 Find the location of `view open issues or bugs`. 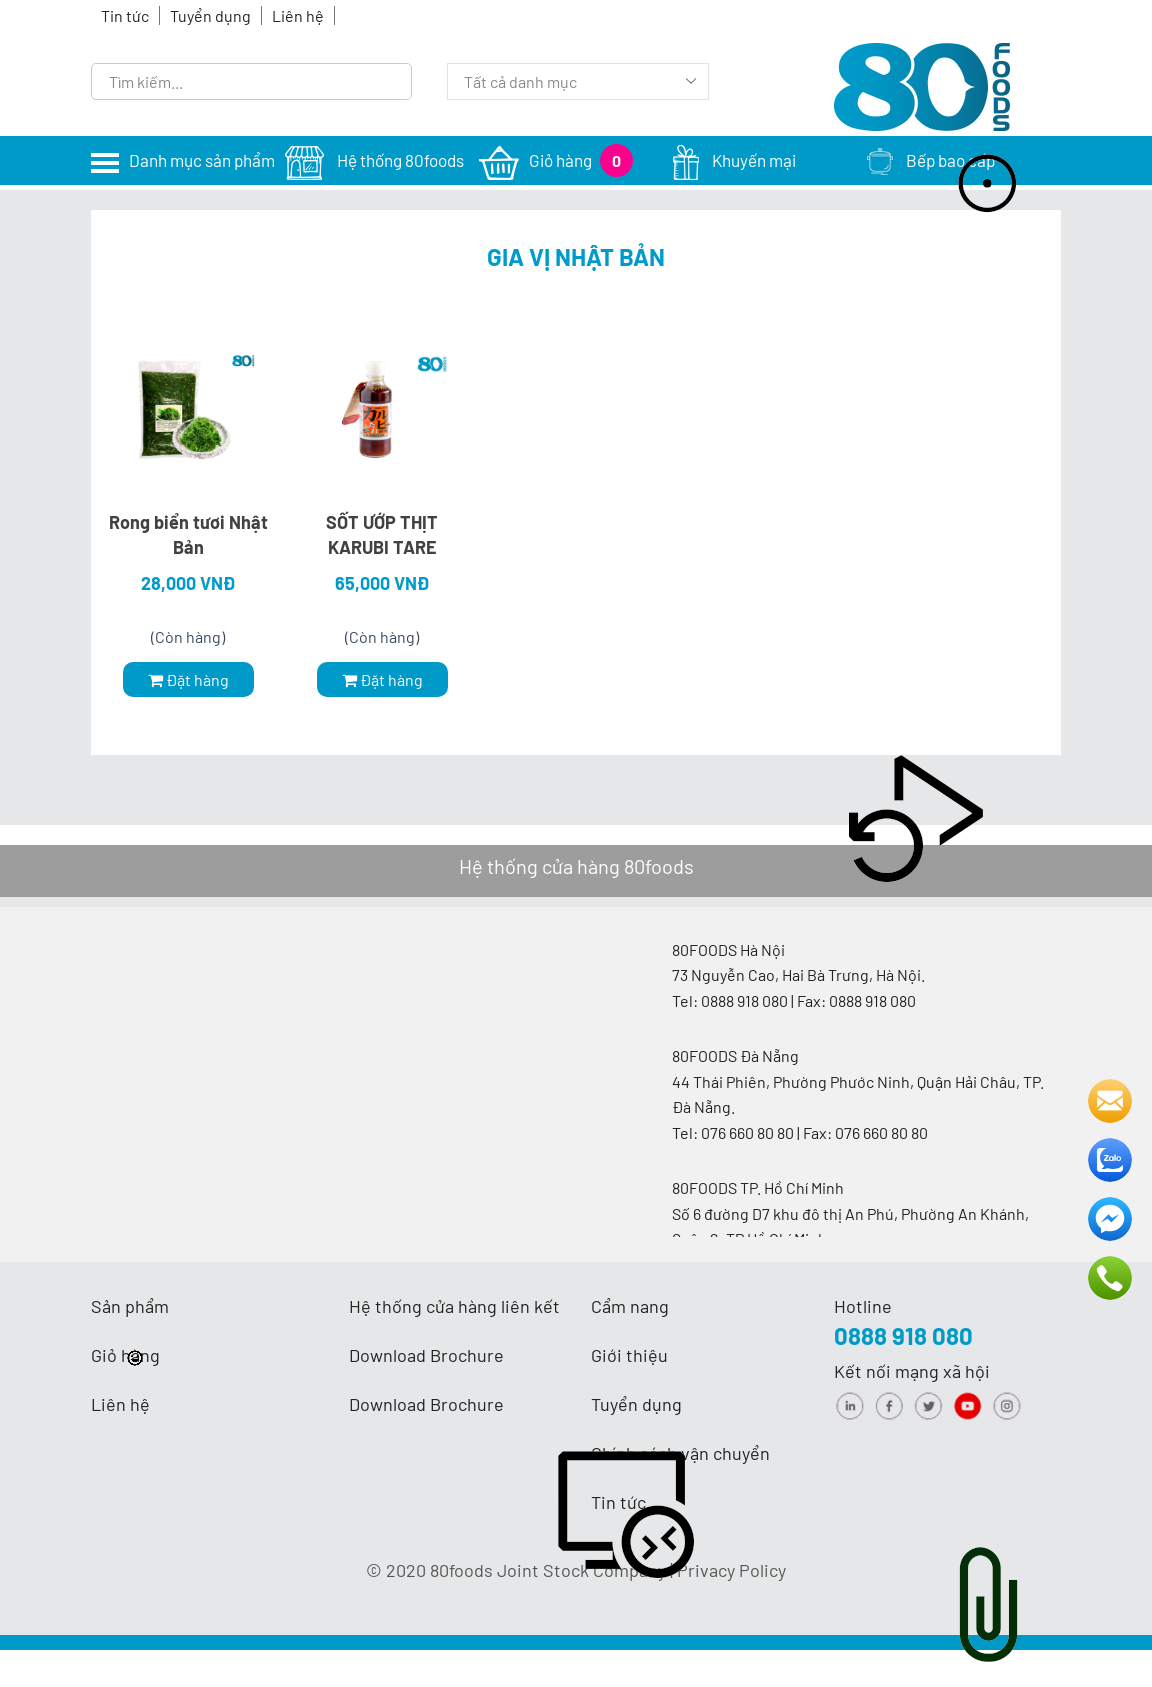

view open issues or bugs is located at coordinates (989, 185).